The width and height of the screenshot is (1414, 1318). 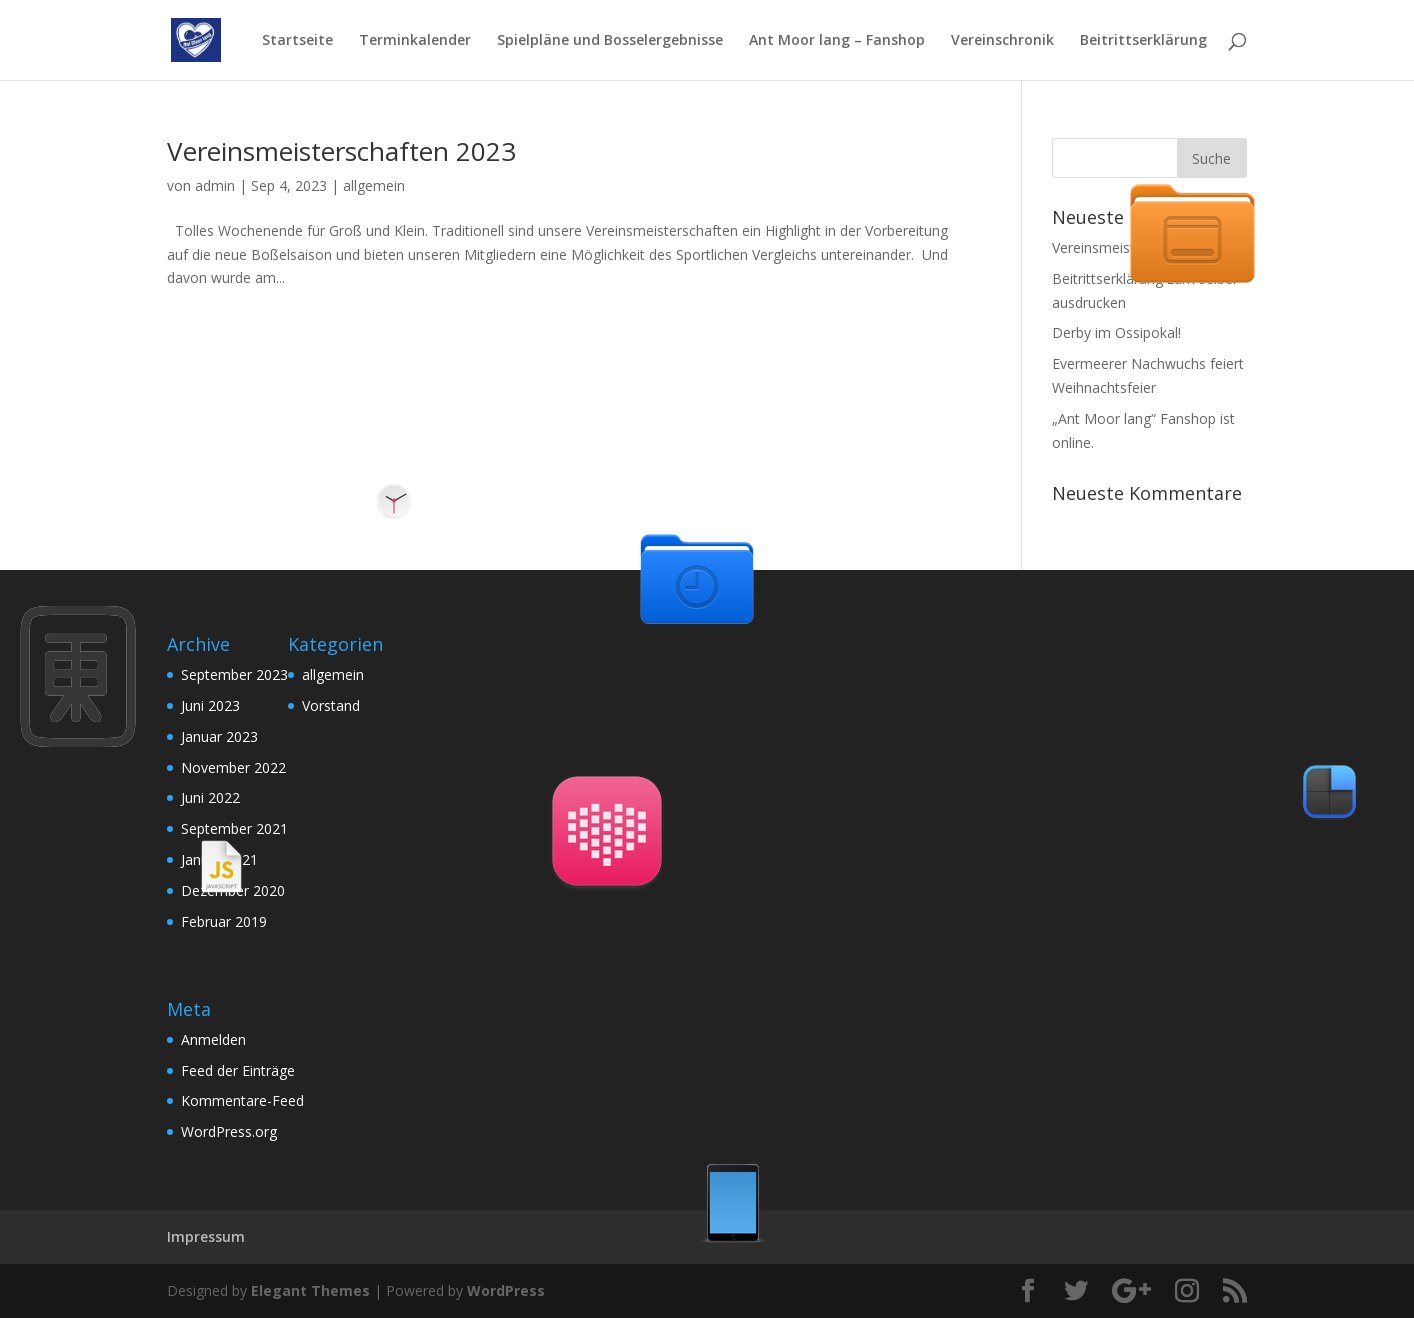 What do you see at coordinates (82, 676) in the screenshot?
I see `launch gnome mahjongg tile matching game` at bounding box center [82, 676].